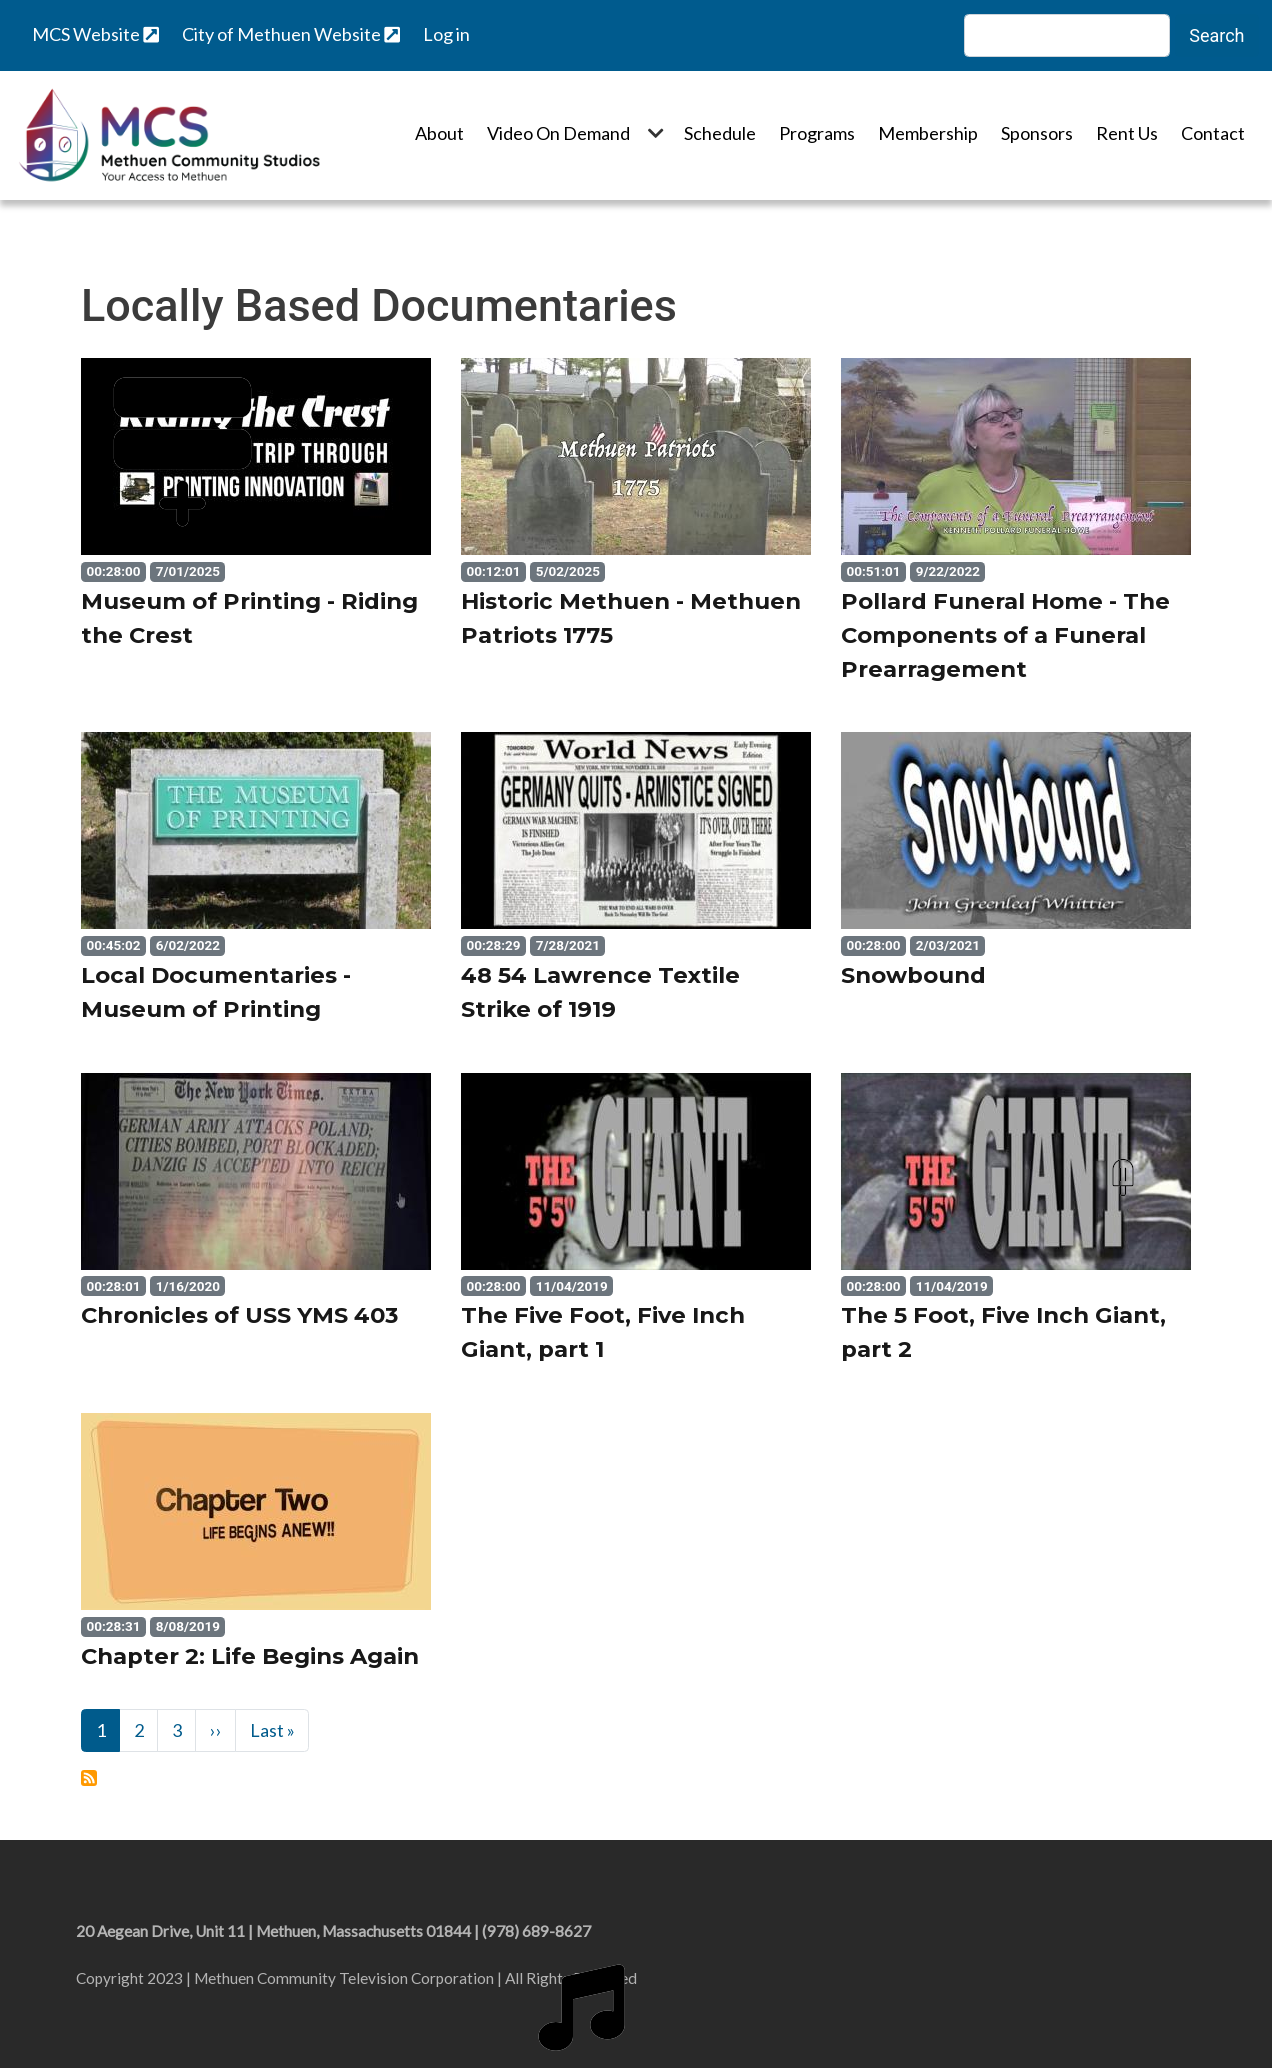  What do you see at coordinates (584, 2010) in the screenshot?
I see `access music library or audio files` at bounding box center [584, 2010].